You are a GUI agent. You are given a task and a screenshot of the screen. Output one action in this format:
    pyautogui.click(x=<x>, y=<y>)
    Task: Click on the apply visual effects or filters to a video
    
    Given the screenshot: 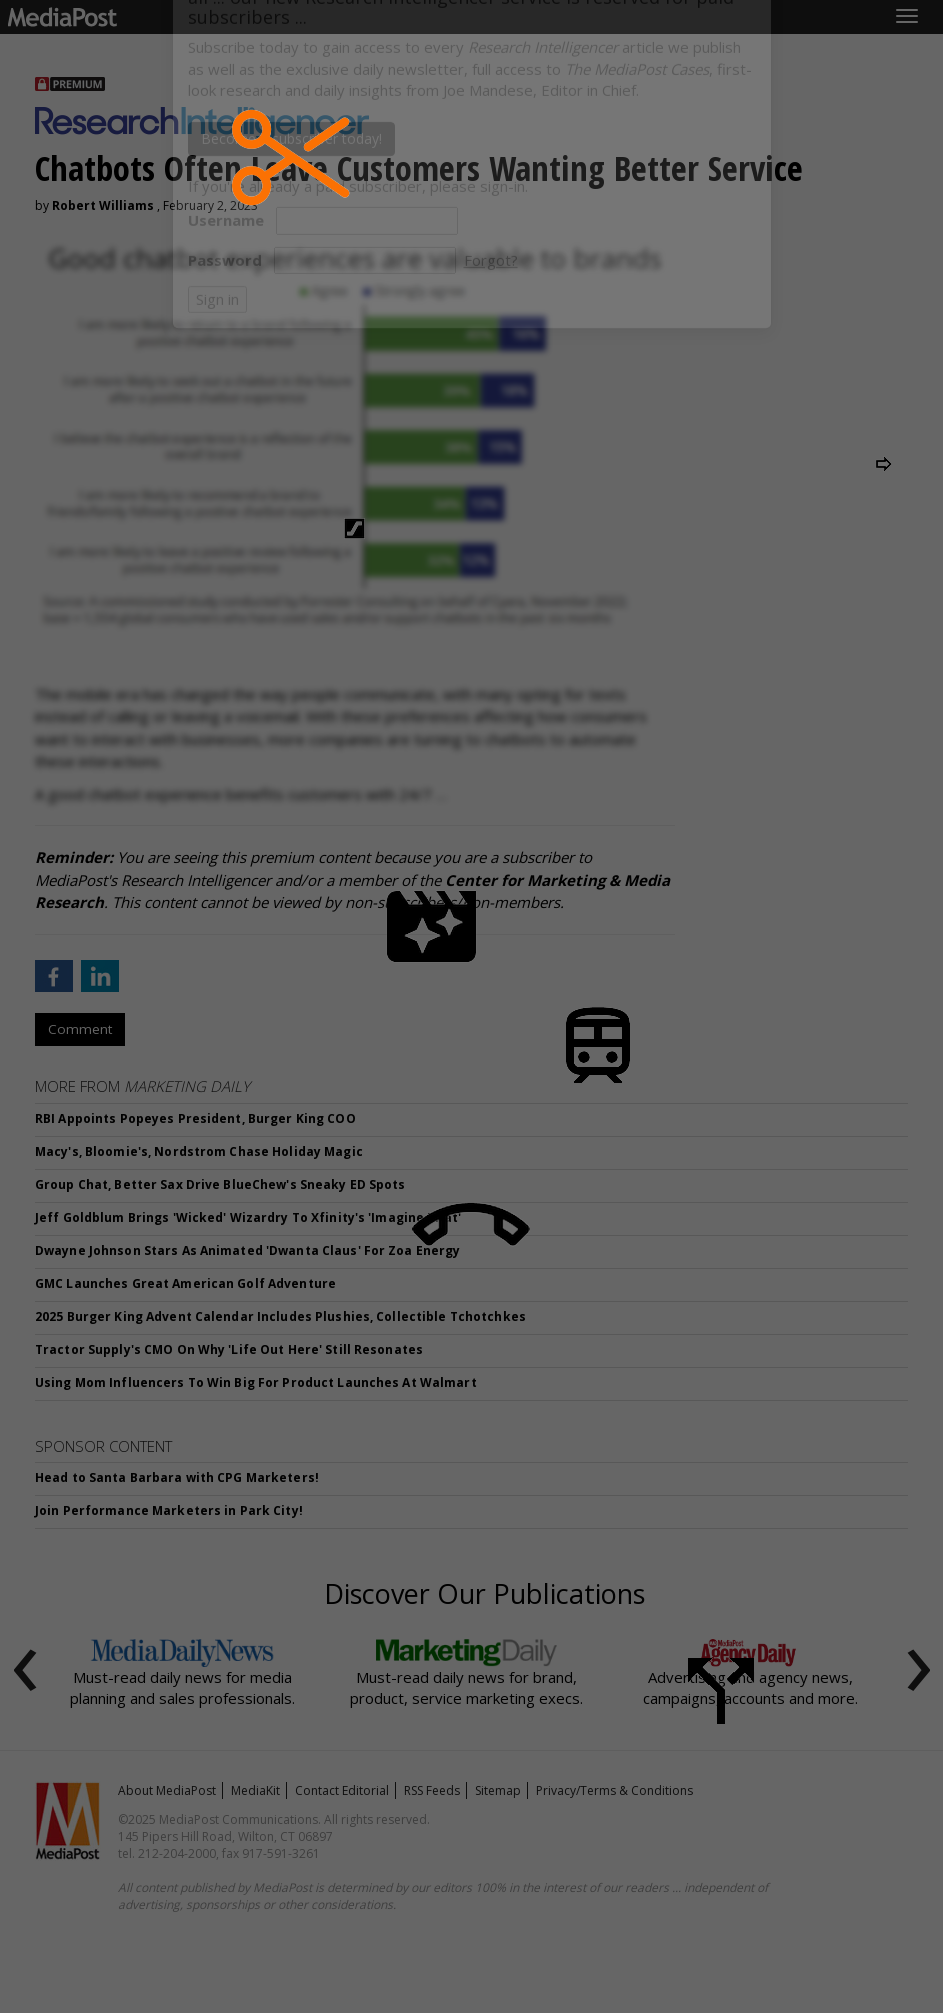 What is the action you would take?
    pyautogui.click(x=431, y=926)
    